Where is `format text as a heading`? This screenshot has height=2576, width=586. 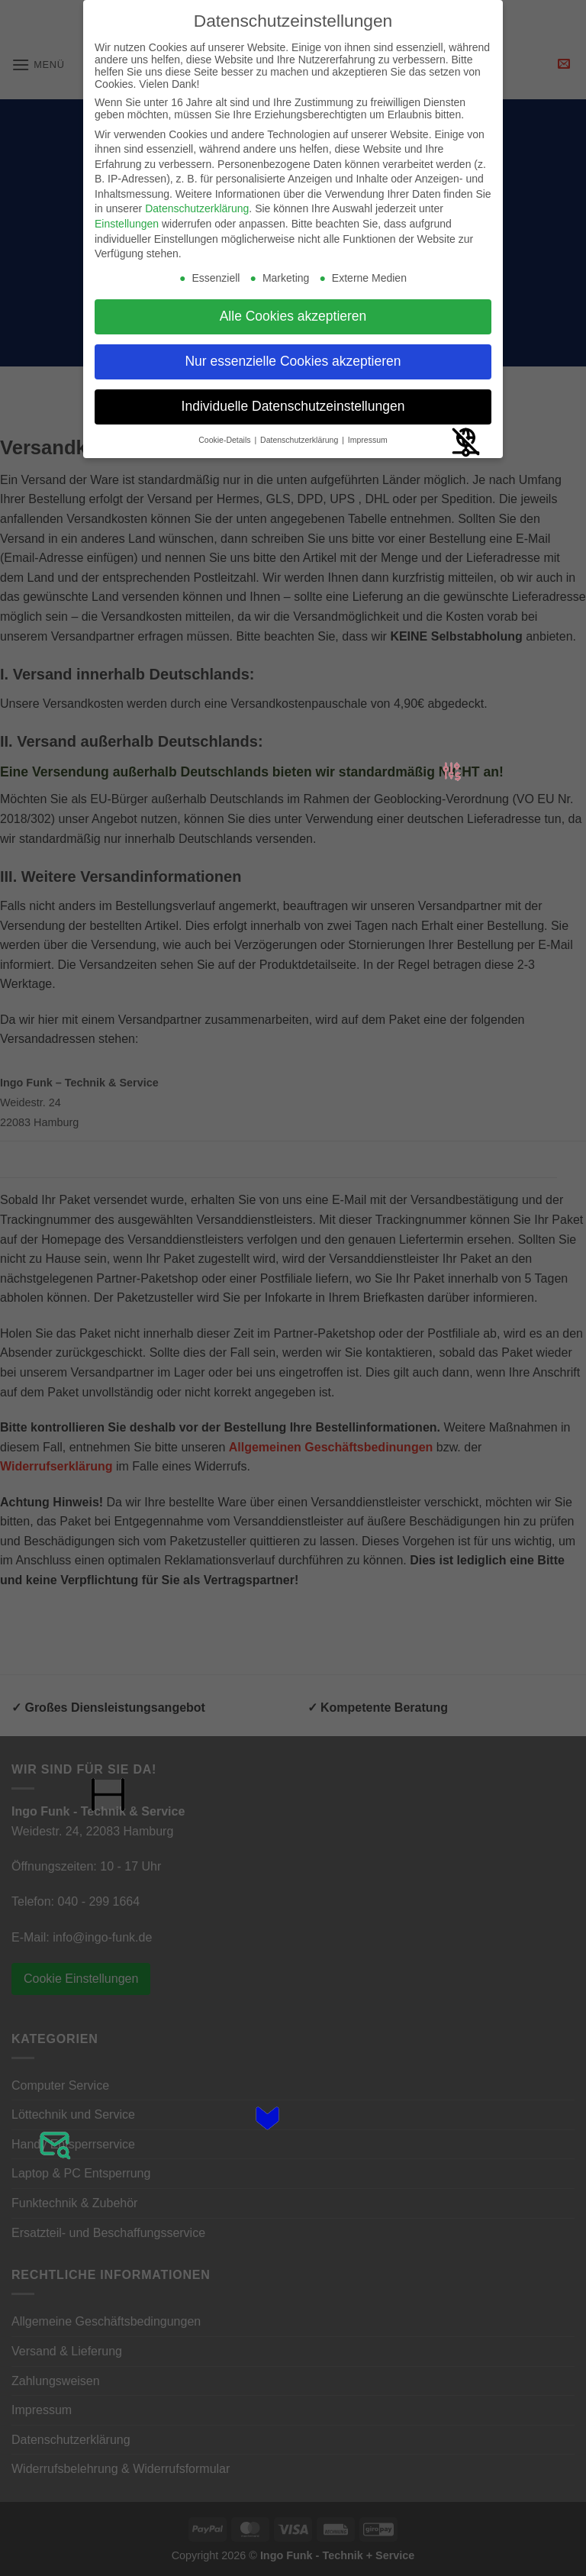 format text as a heading is located at coordinates (108, 1794).